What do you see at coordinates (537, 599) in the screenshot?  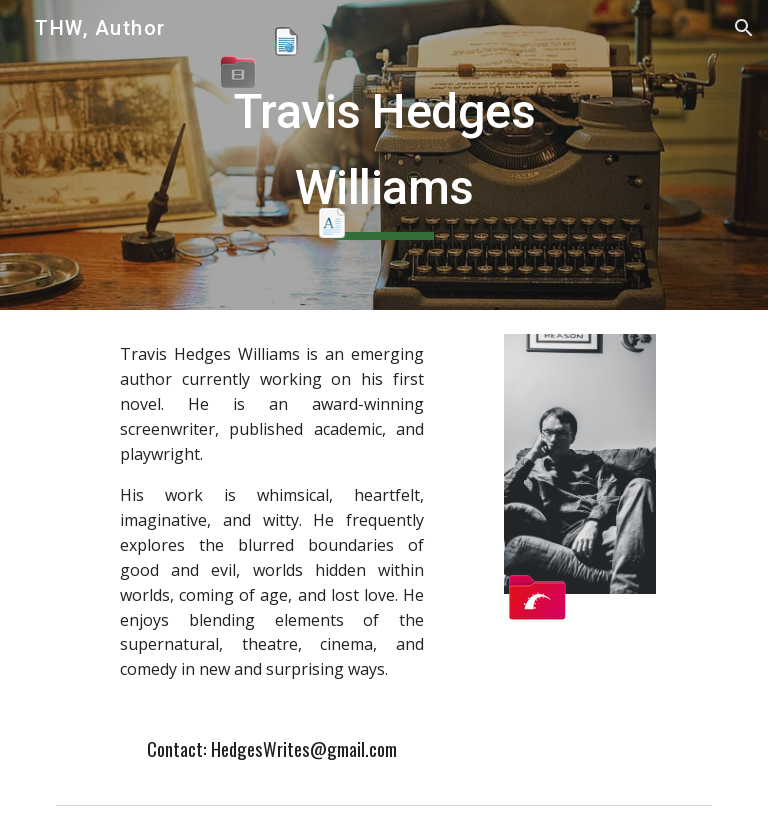 I see `folder containing ruby on rails project files` at bounding box center [537, 599].